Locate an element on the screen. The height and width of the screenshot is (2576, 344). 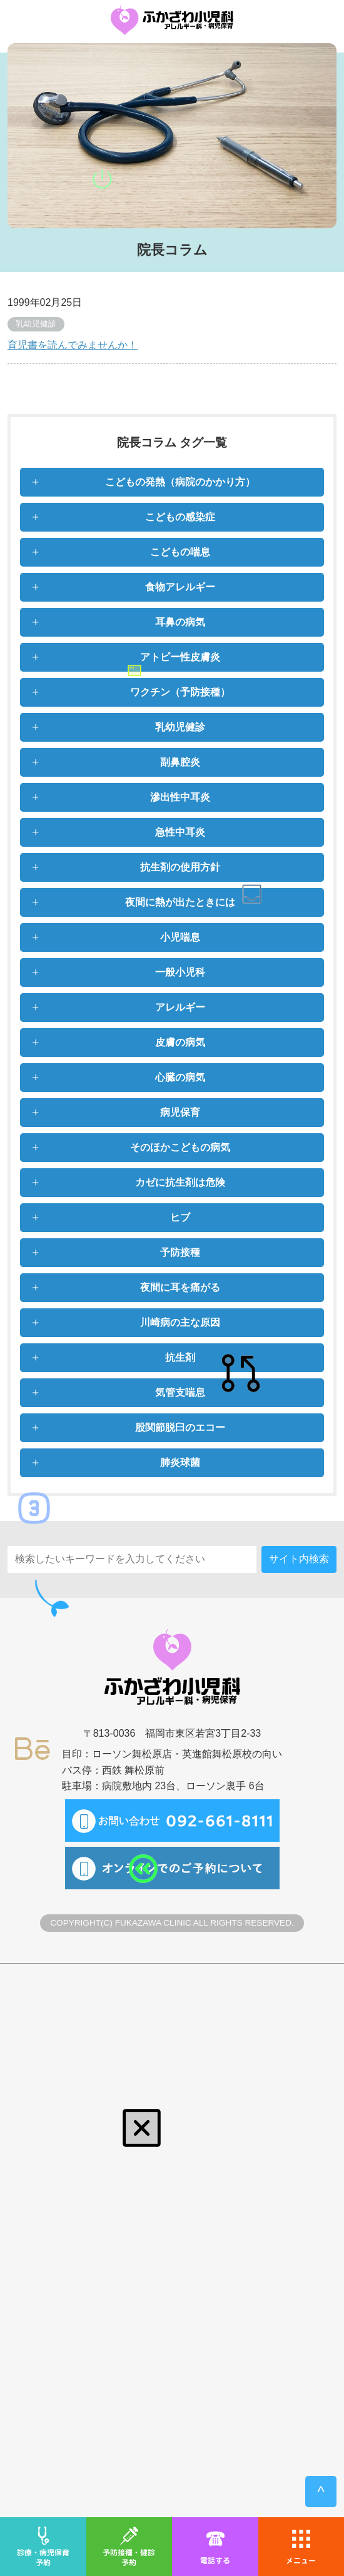
access your inbox or message tray is located at coordinates (251, 894).